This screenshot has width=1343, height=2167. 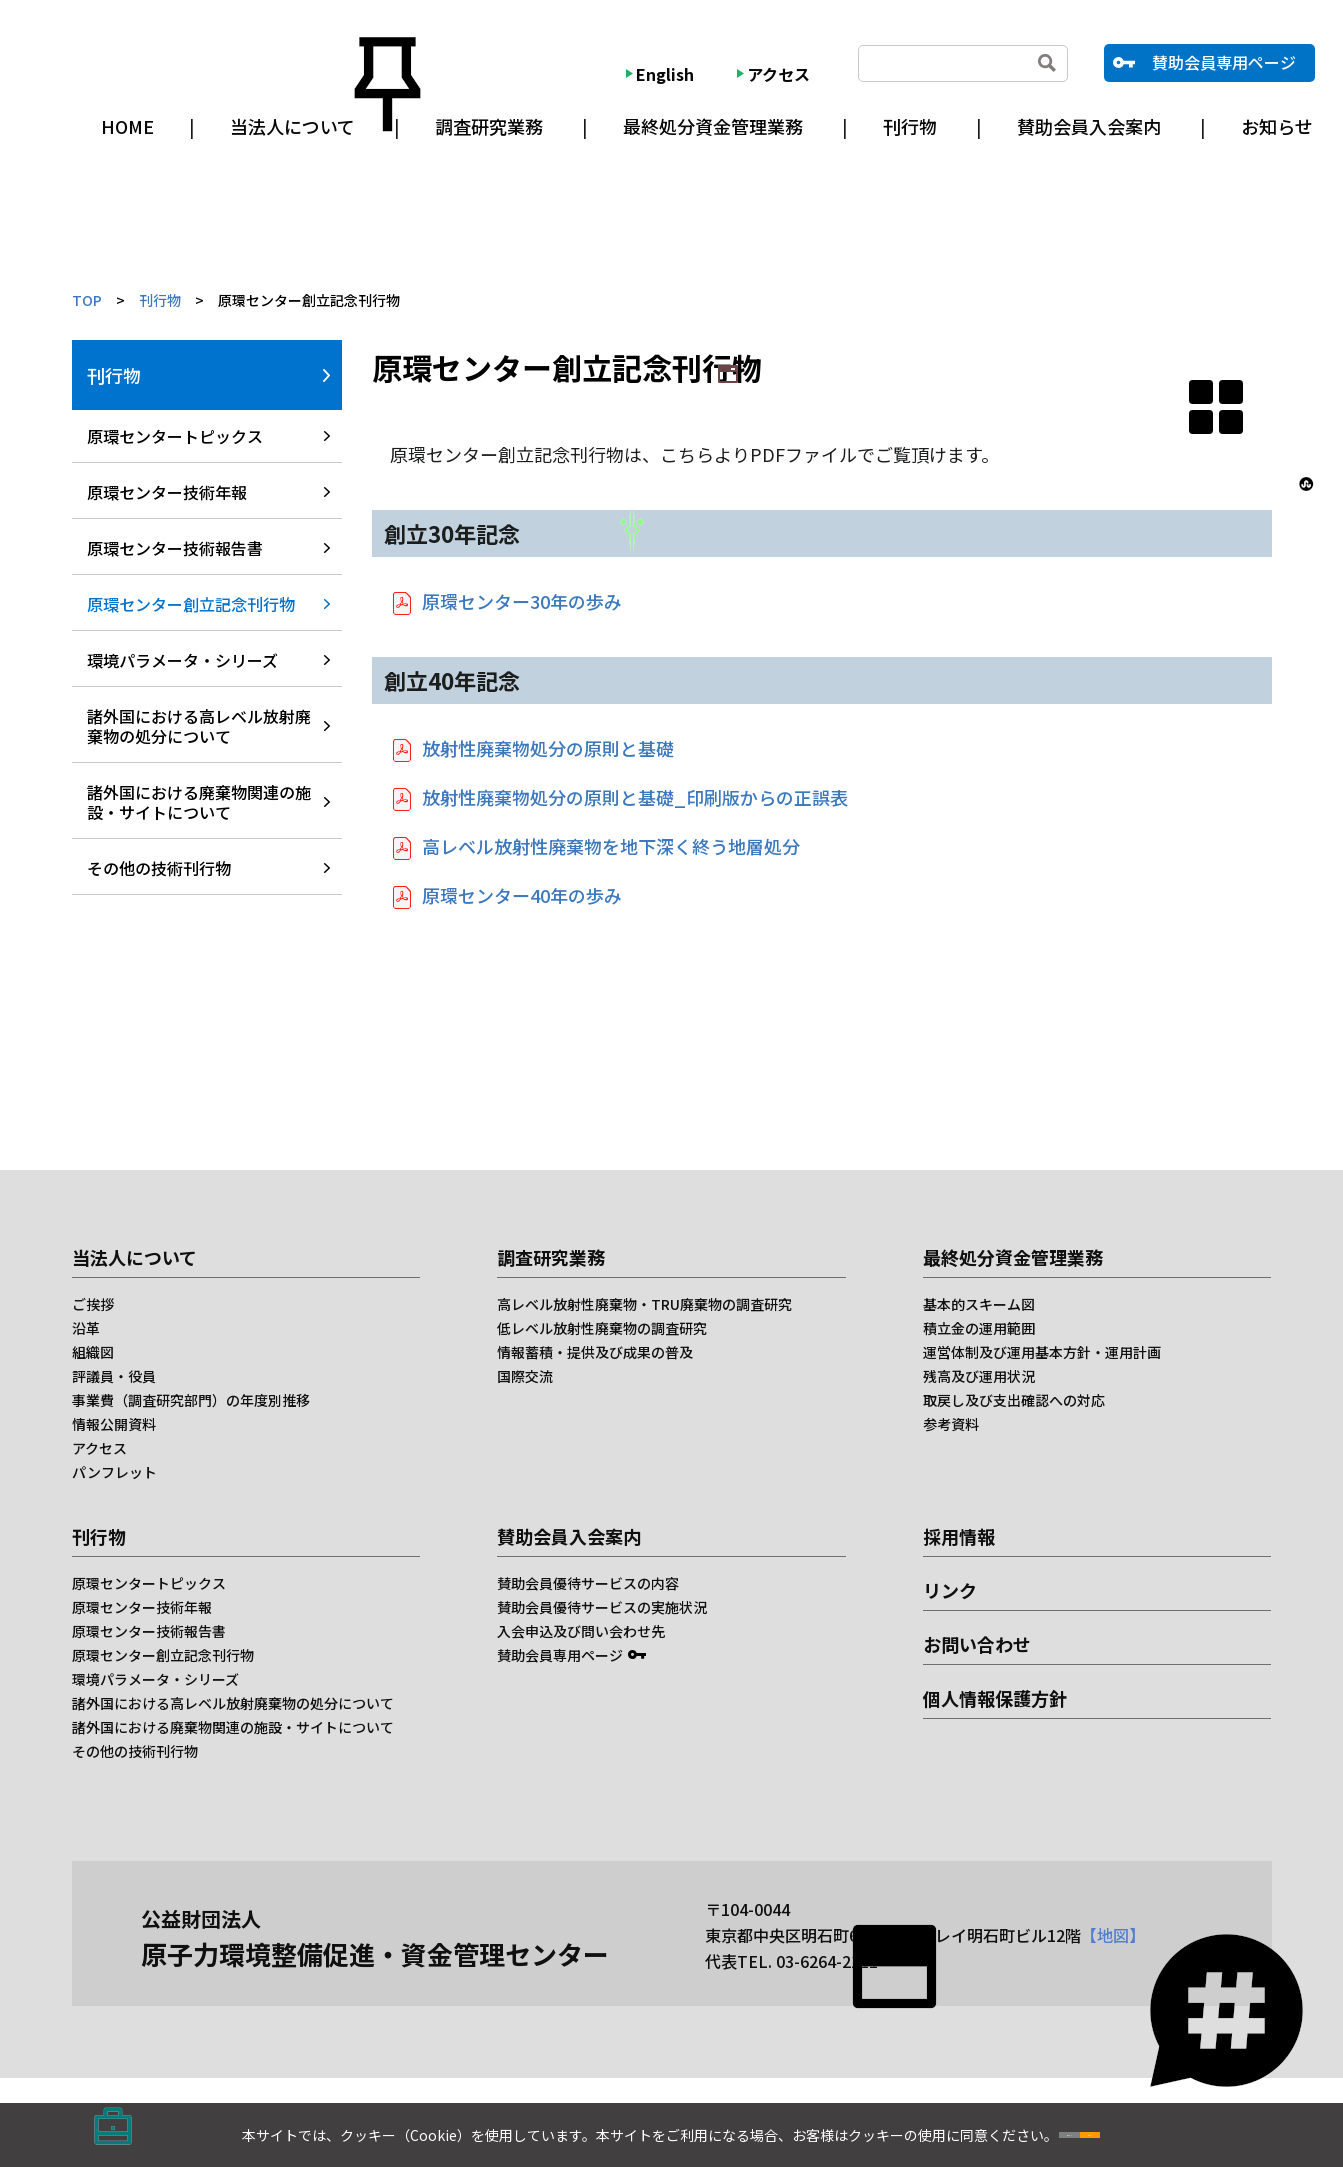 I want to click on access work or business features, so click(x=113, y=2128).